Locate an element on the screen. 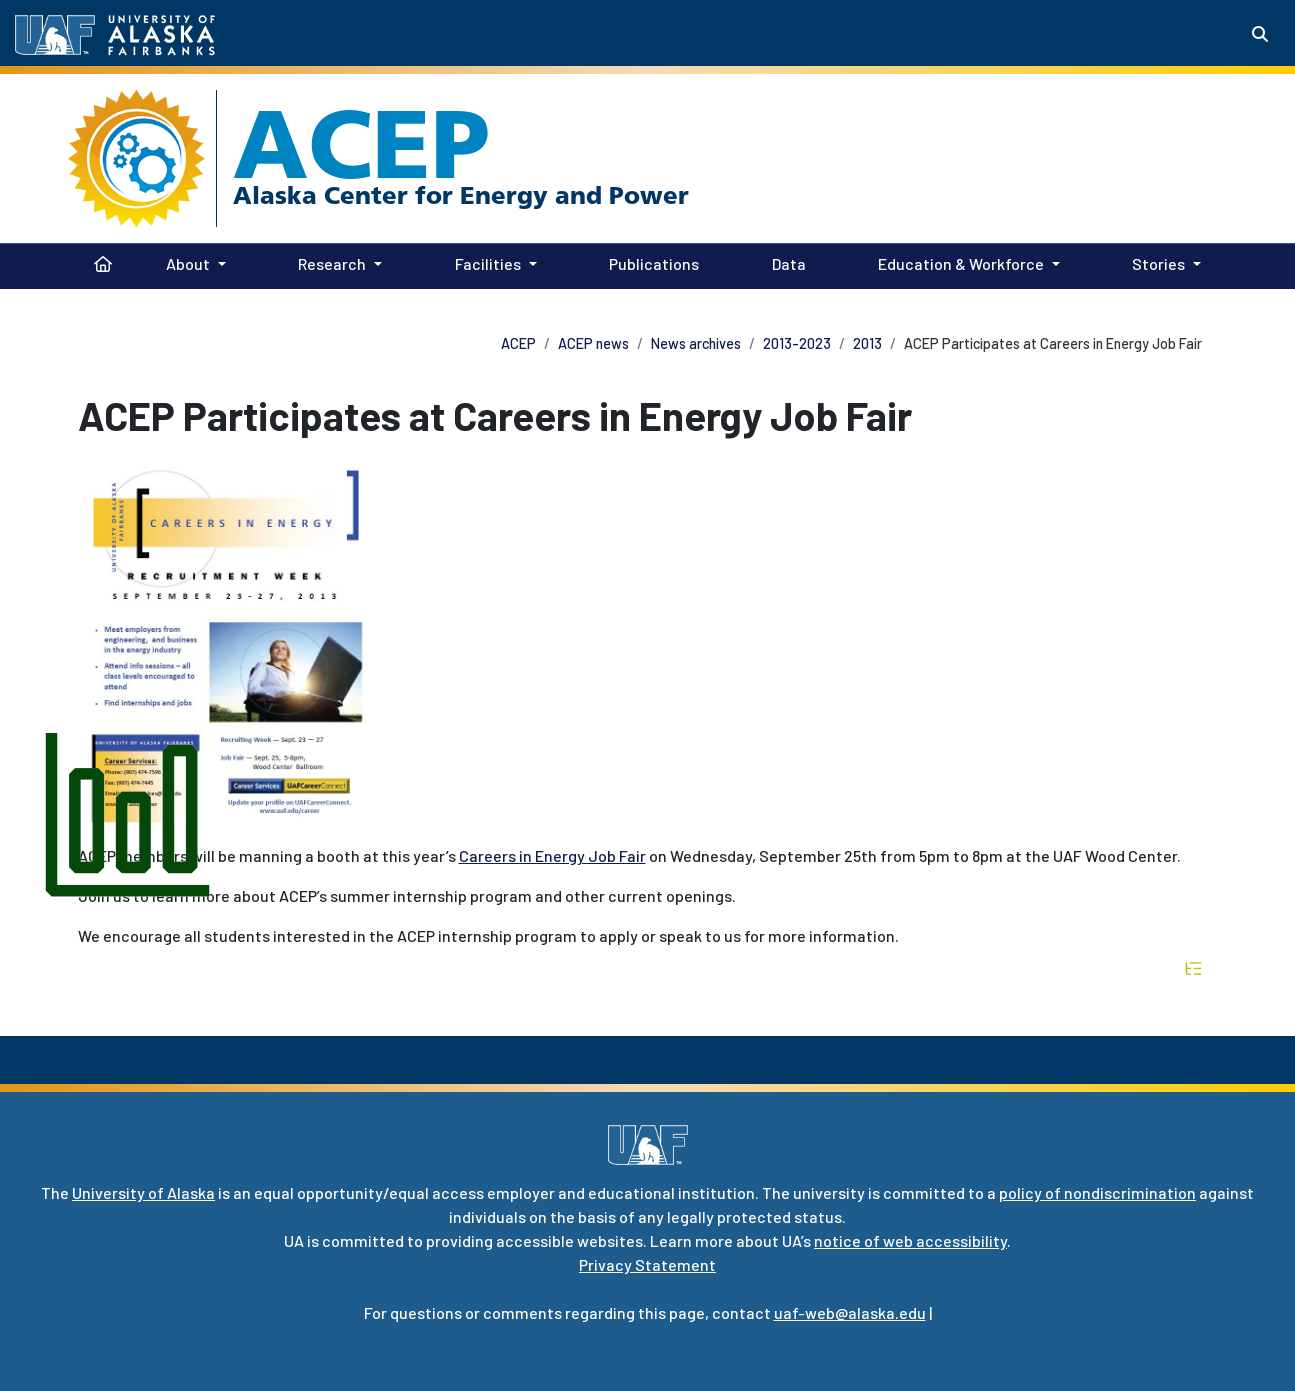 Image resolution: width=1295 pixels, height=1391 pixels. view analytics or statistics is located at coordinates (127, 826).